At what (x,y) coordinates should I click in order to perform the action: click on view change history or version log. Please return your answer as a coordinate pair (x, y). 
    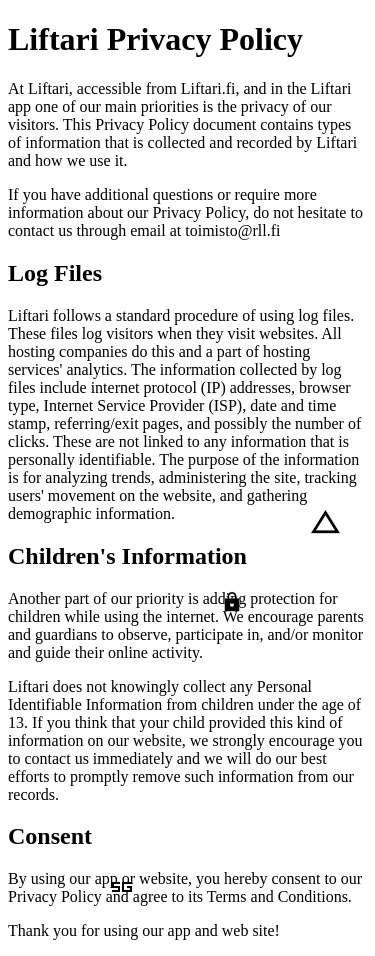
    Looking at the image, I should click on (325, 521).